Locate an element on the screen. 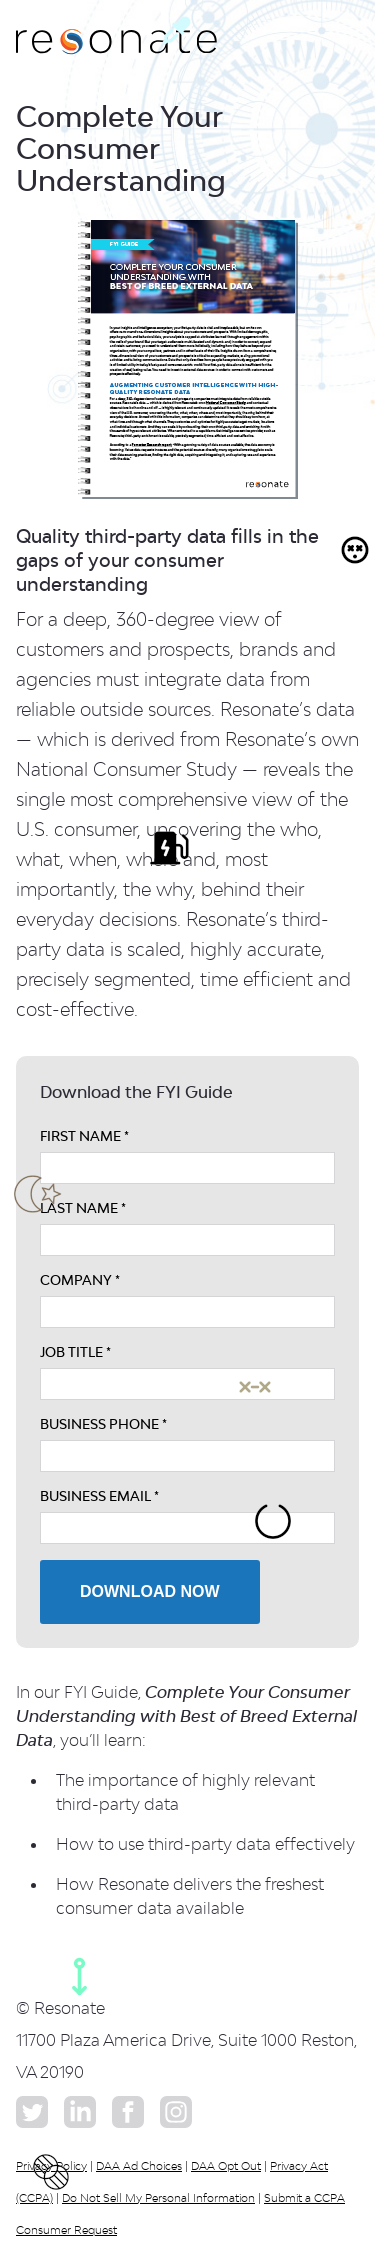  find nearby EV charging stations is located at coordinates (168, 848).